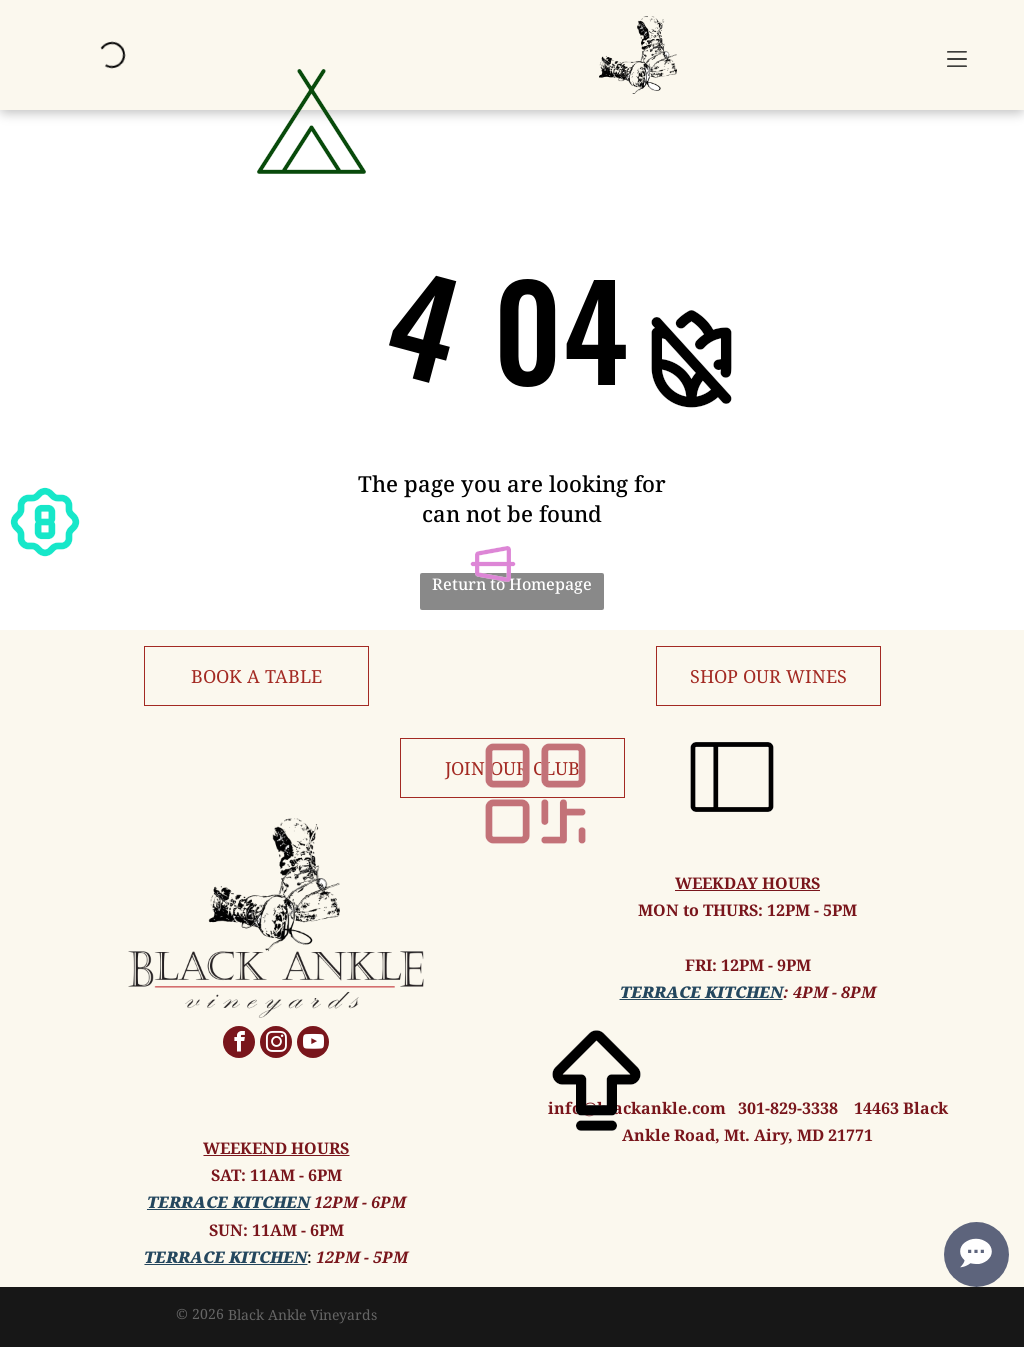  What do you see at coordinates (596, 1079) in the screenshot?
I see `upload a file or document` at bounding box center [596, 1079].